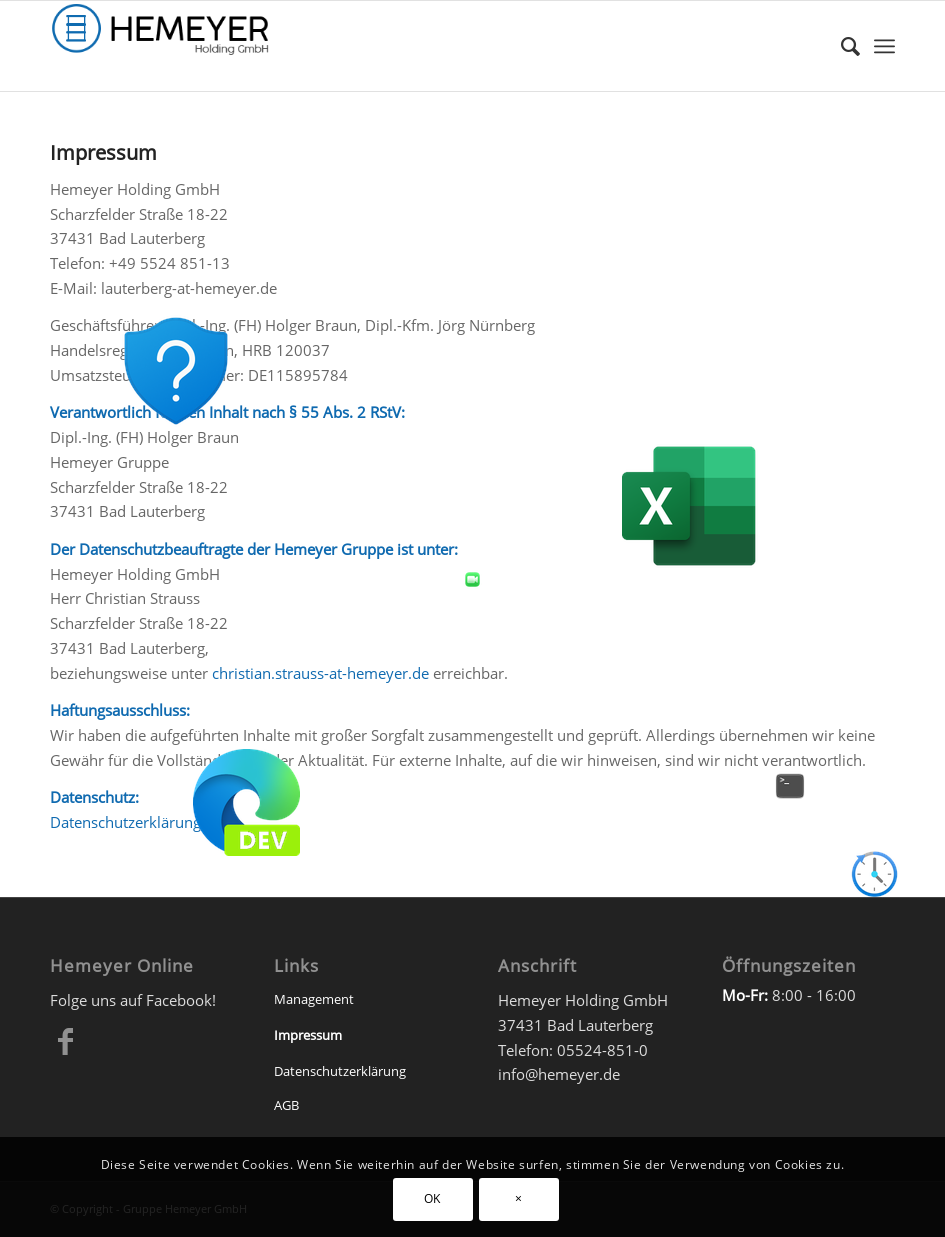 Image resolution: width=945 pixels, height=1237 pixels. I want to click on open microsoft edge developer browser, so click(246, 802).